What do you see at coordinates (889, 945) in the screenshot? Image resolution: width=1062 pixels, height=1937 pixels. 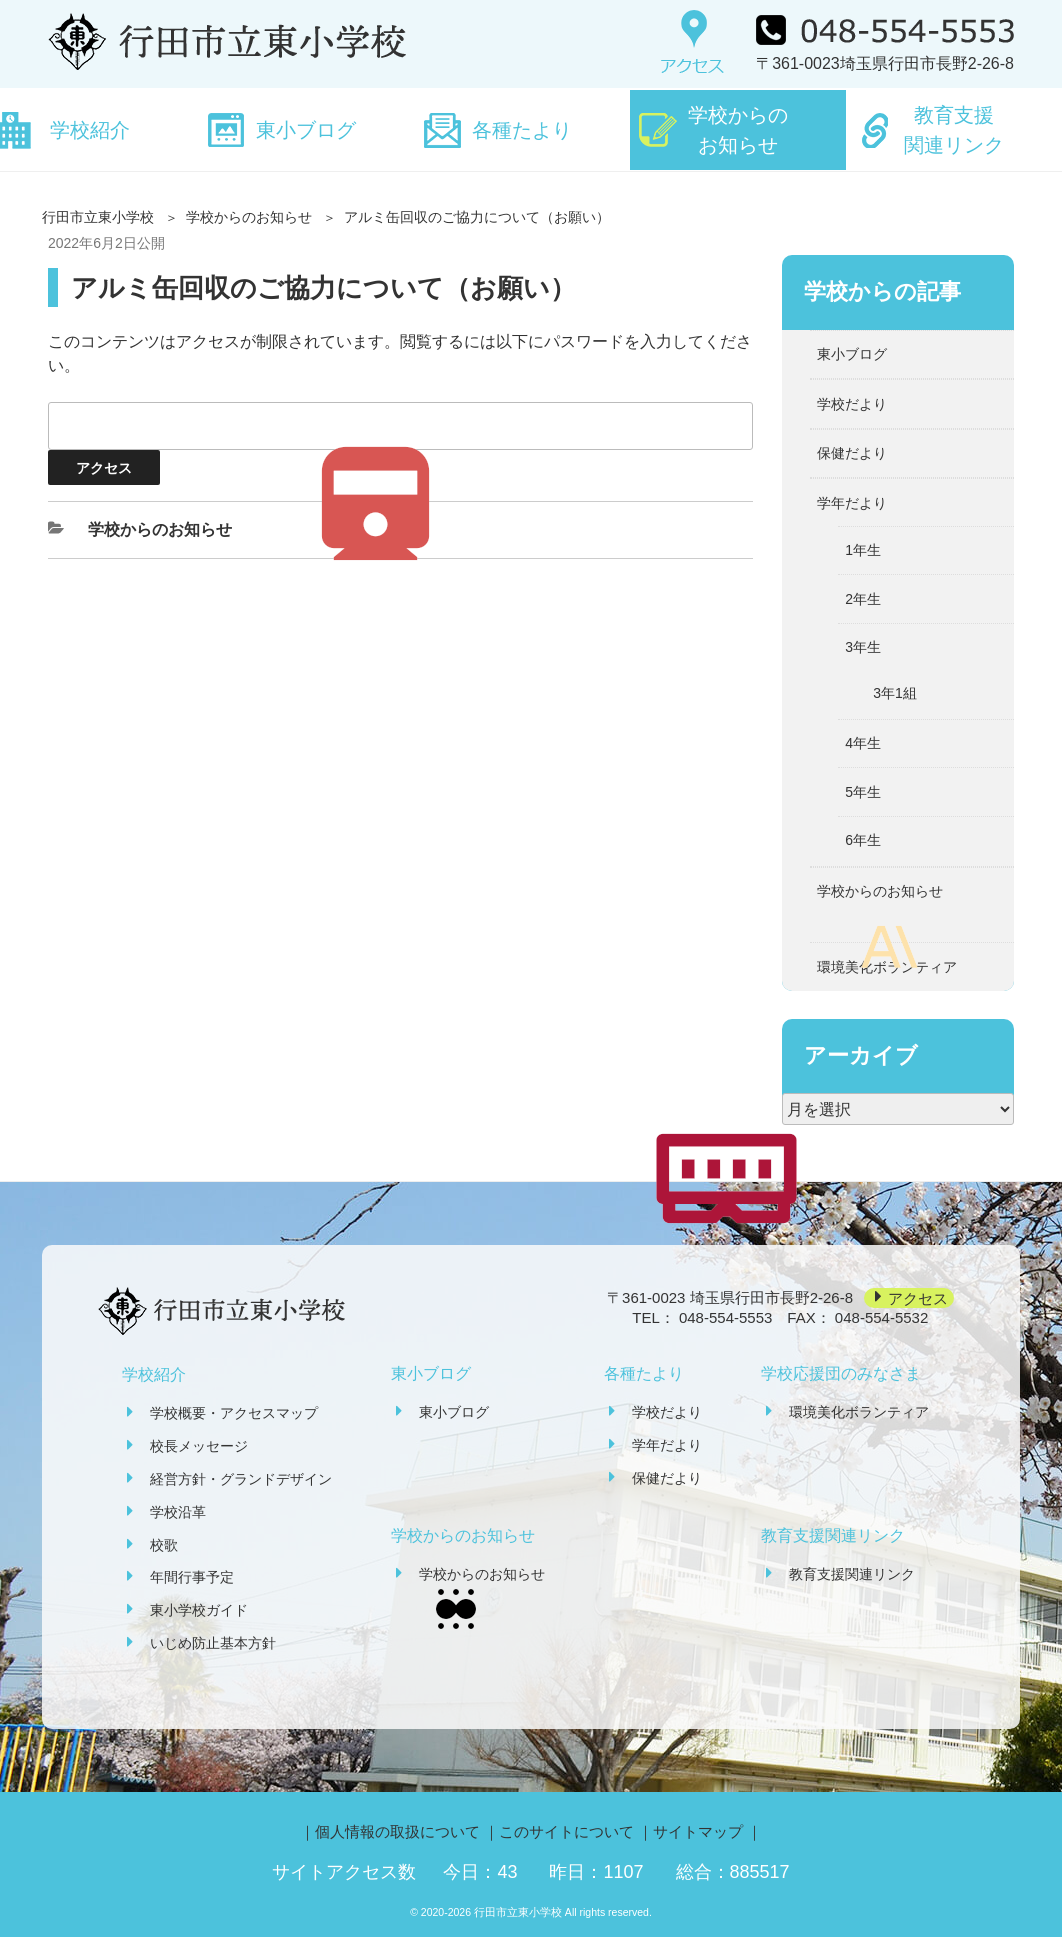 I see `anthropic company logo` at bounding box center [889, 945].